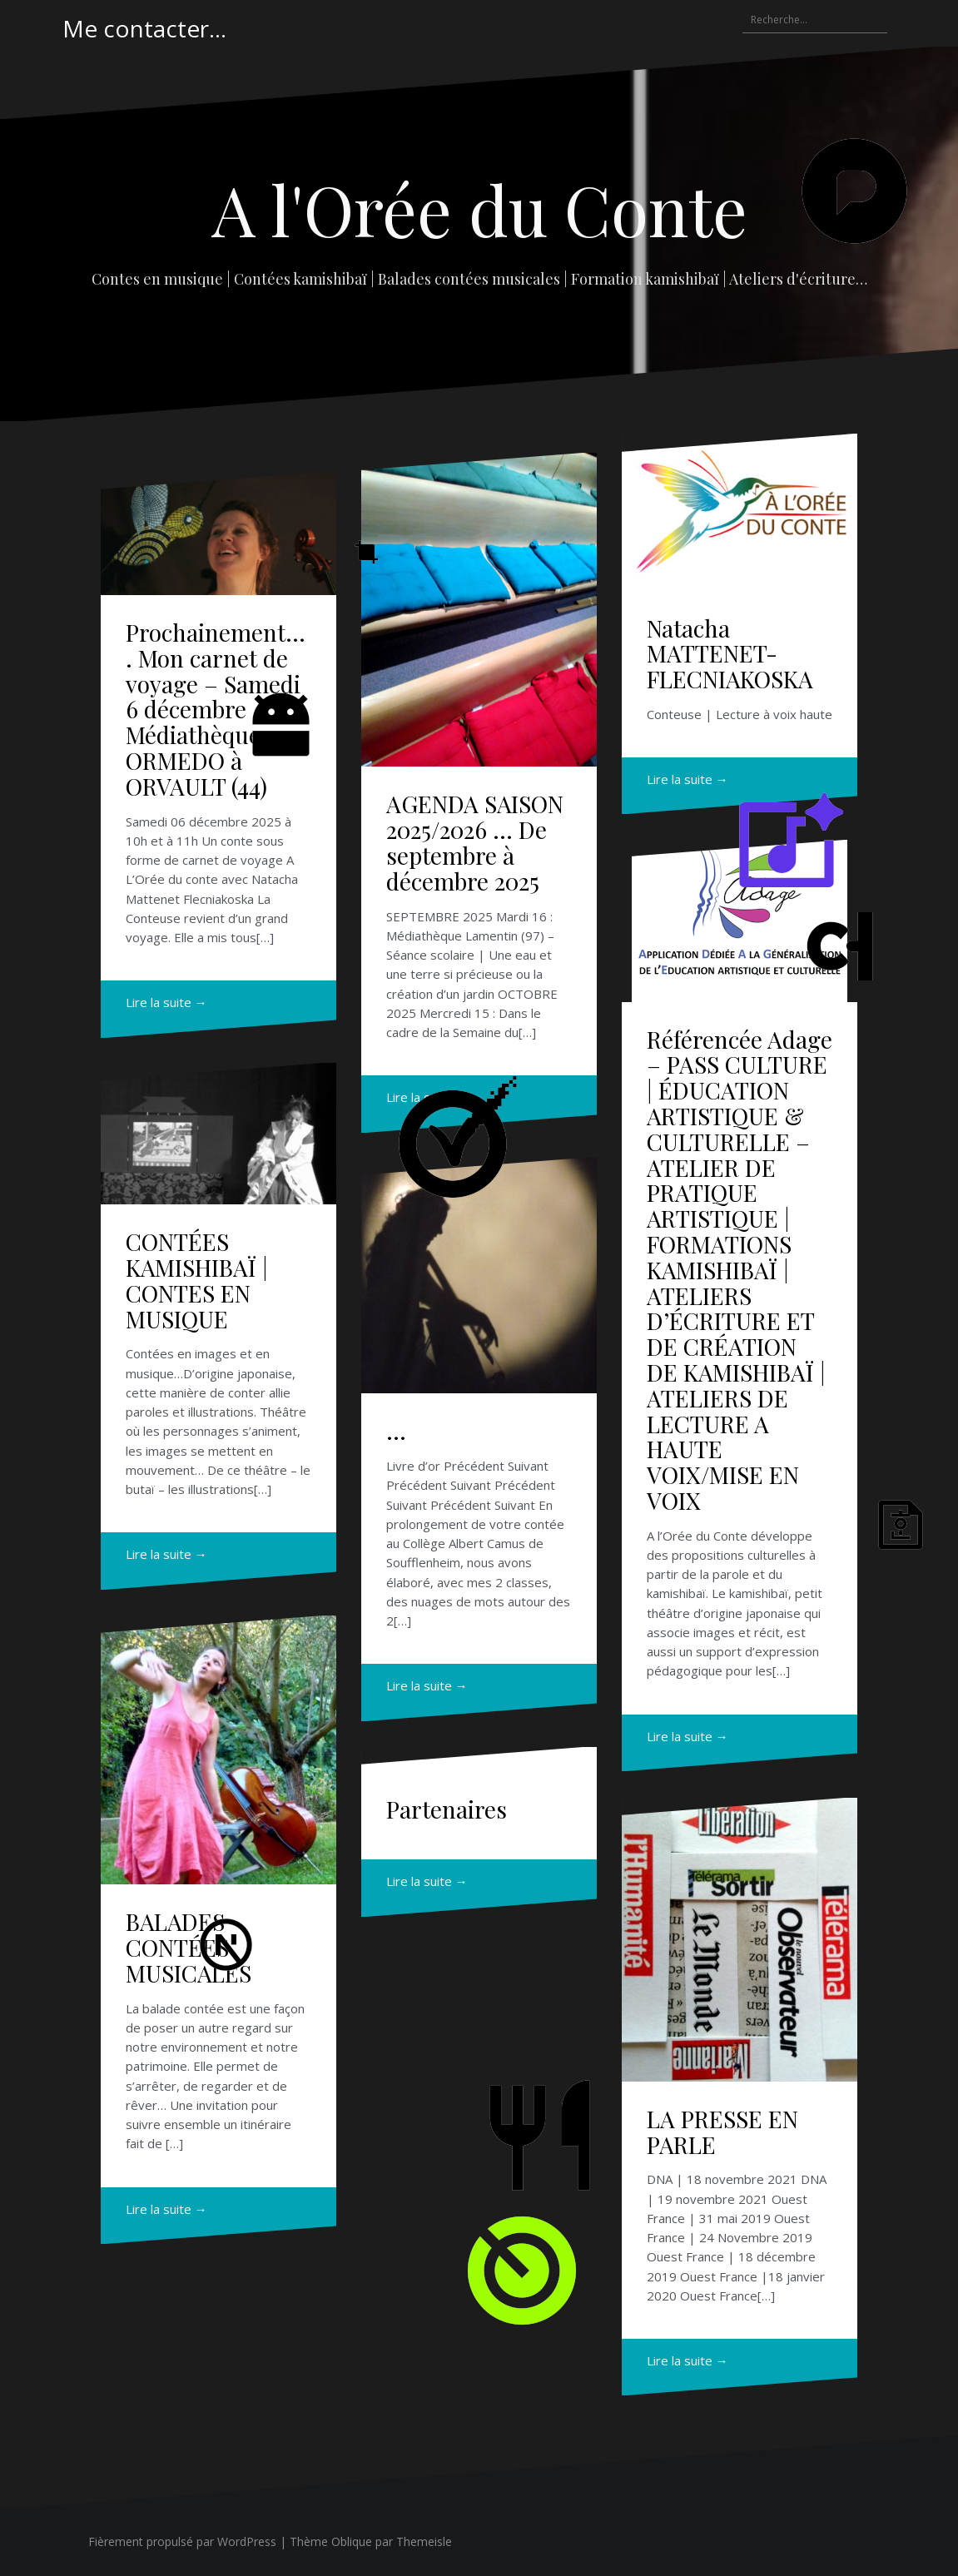  What do you see at coordinates (840, 946) in the screenshot?
I see `castorama home improvement store logo` at bounding box center [840, 946].